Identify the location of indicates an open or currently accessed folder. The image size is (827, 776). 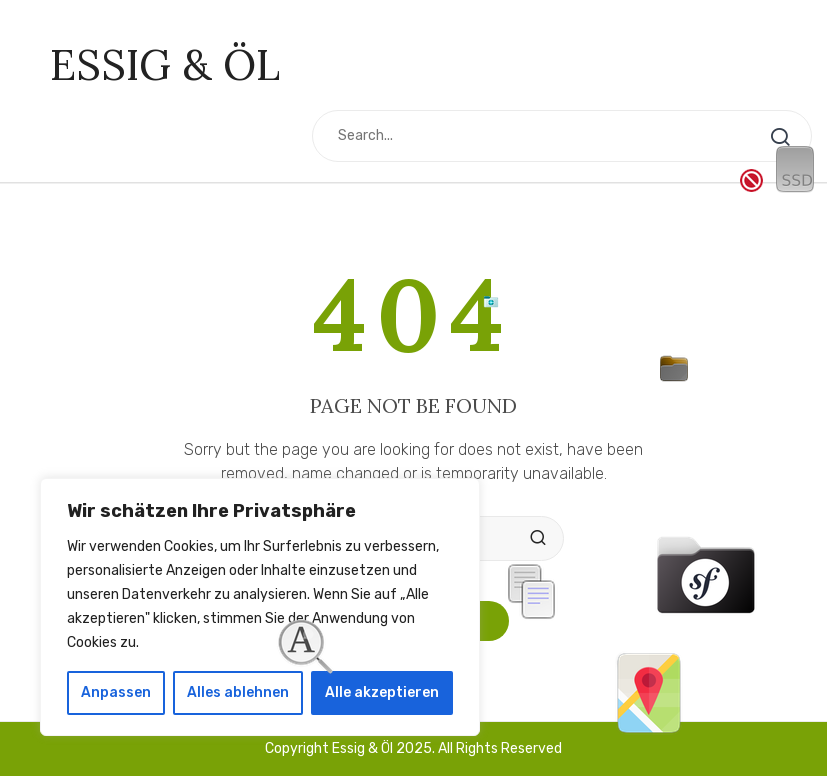
(674, 368).